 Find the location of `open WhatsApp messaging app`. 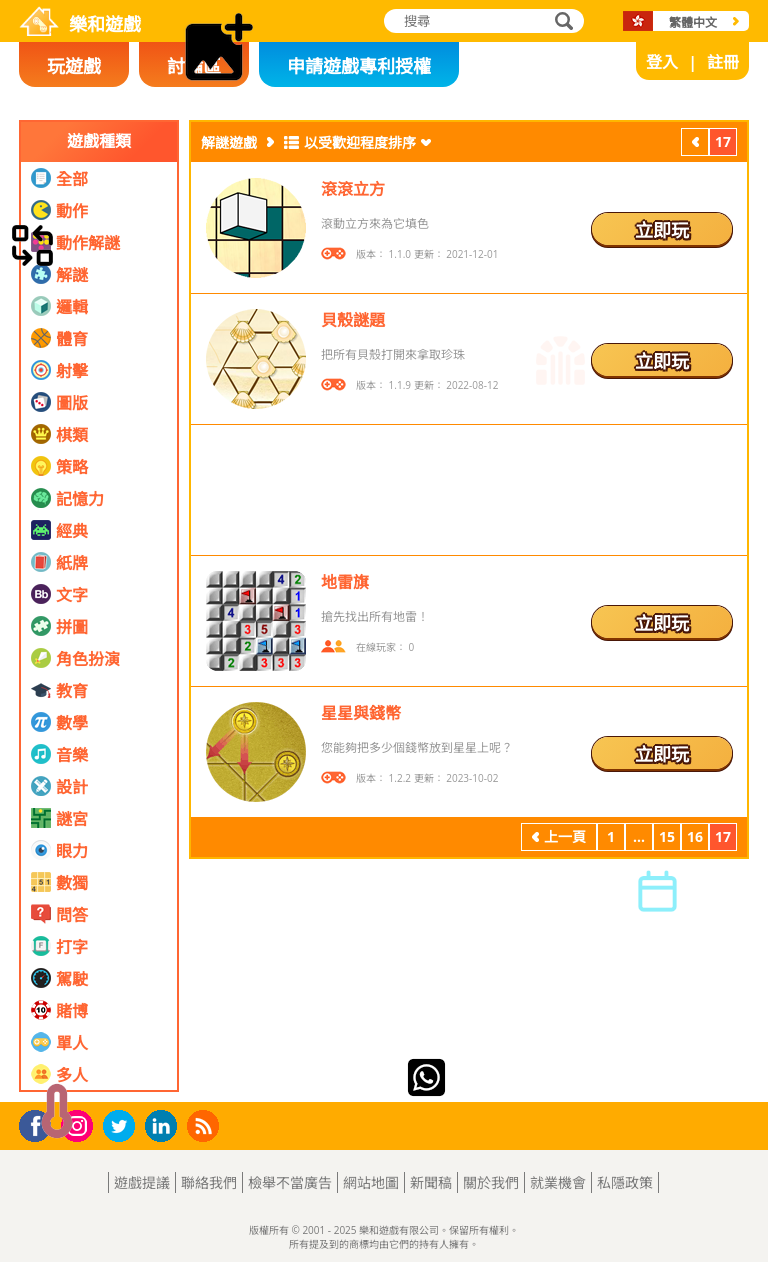

open WhatsApp messaging app is located at coordinates (426, 1077).